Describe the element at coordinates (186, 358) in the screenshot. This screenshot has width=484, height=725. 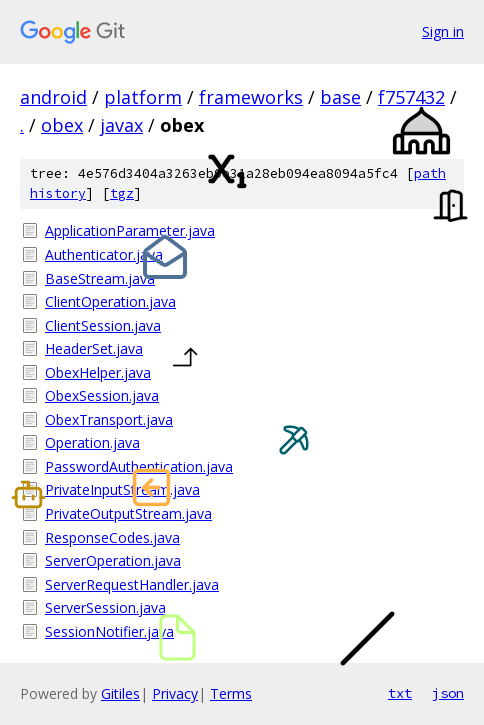
I see `turn right then continue forward` at that location.